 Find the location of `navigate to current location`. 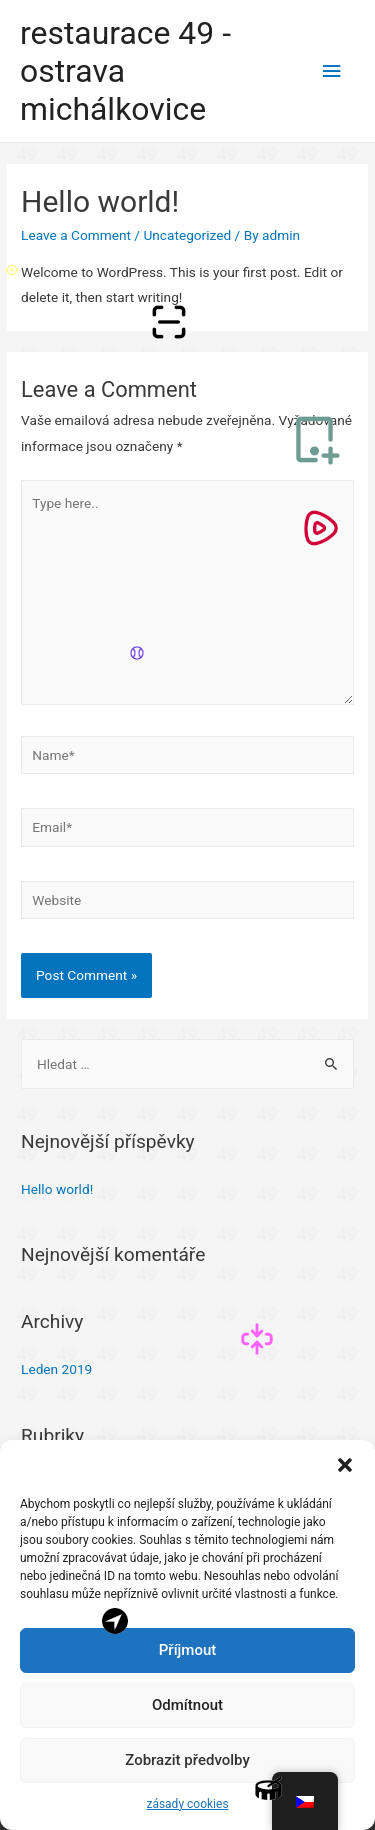

navigate to current location is located at coordinates (115, 1621).